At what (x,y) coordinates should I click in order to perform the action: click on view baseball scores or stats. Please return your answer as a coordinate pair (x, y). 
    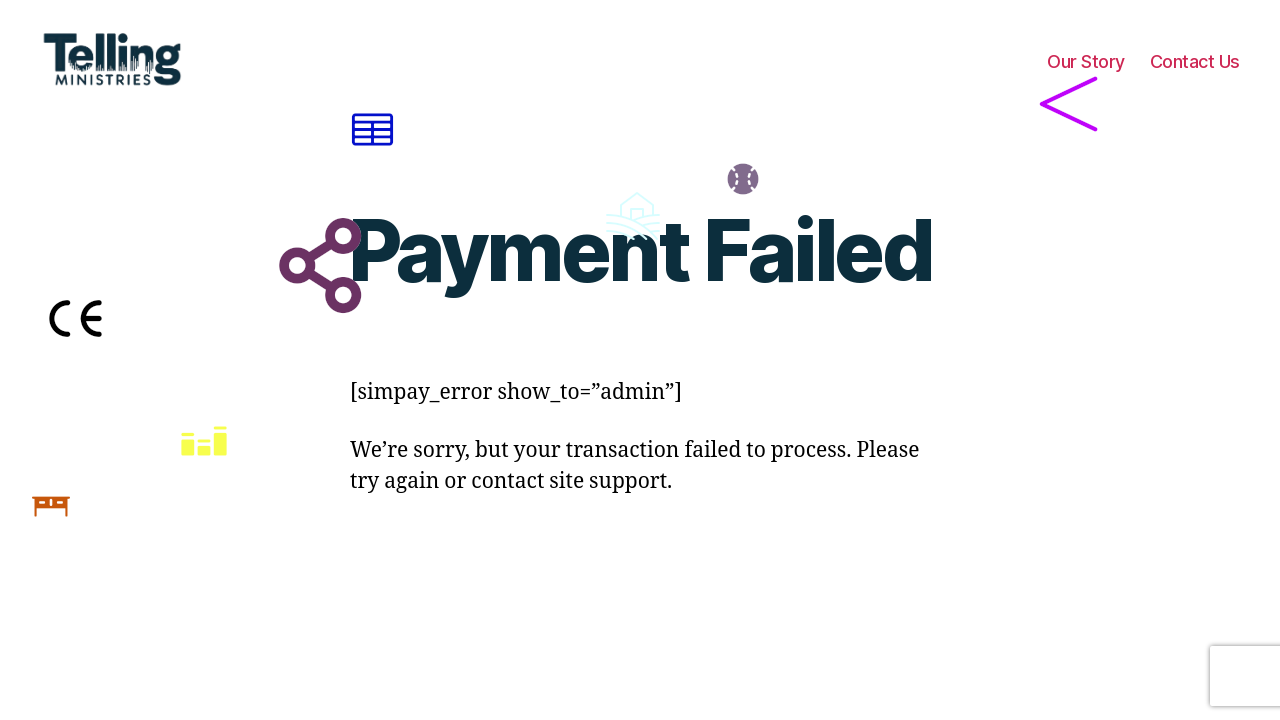
    Looking at the image, I should click on (743, 179).